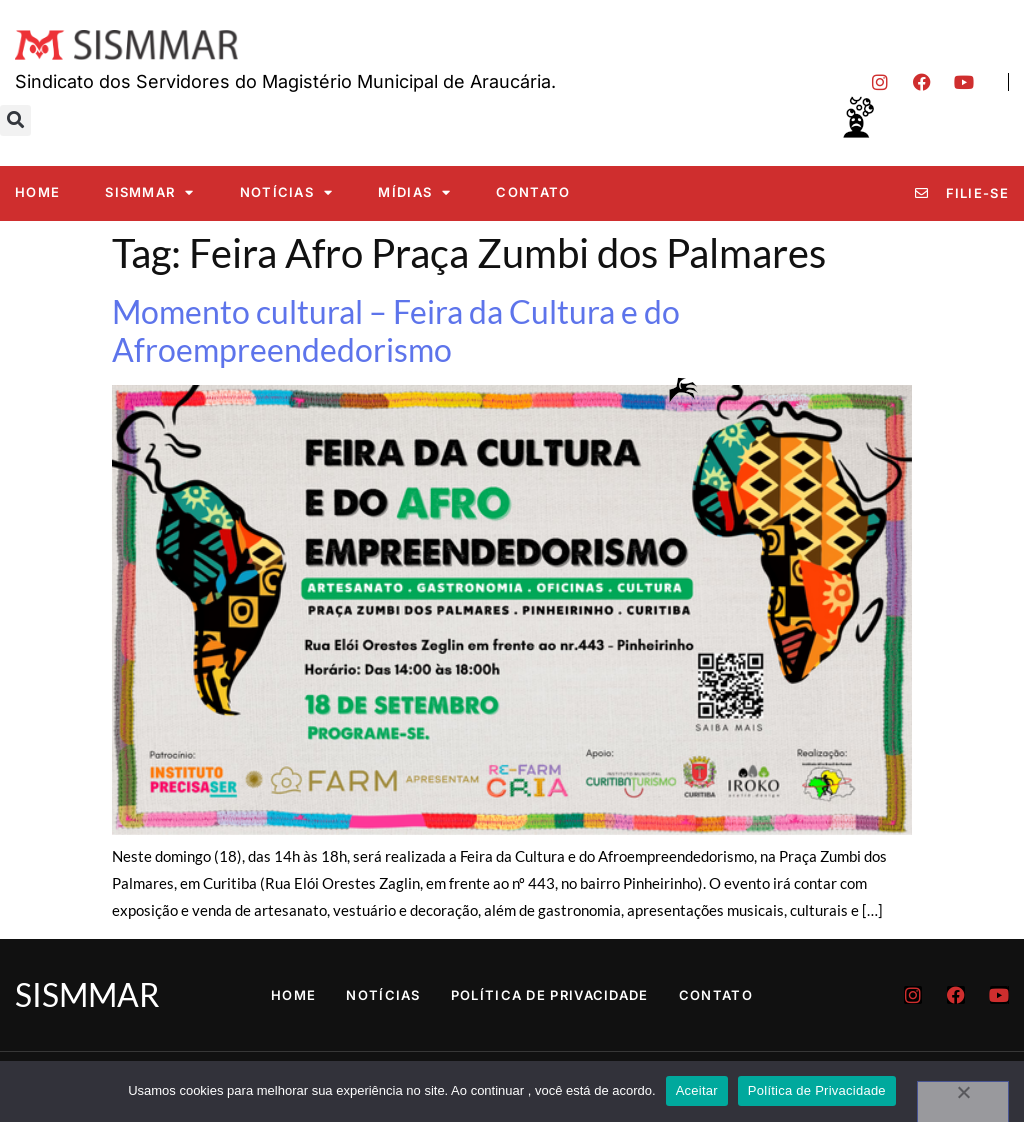  Describe the element at coordinates (856, 117) in the screenshot. I see `indicates player is drowning or taking water damage` at that location.